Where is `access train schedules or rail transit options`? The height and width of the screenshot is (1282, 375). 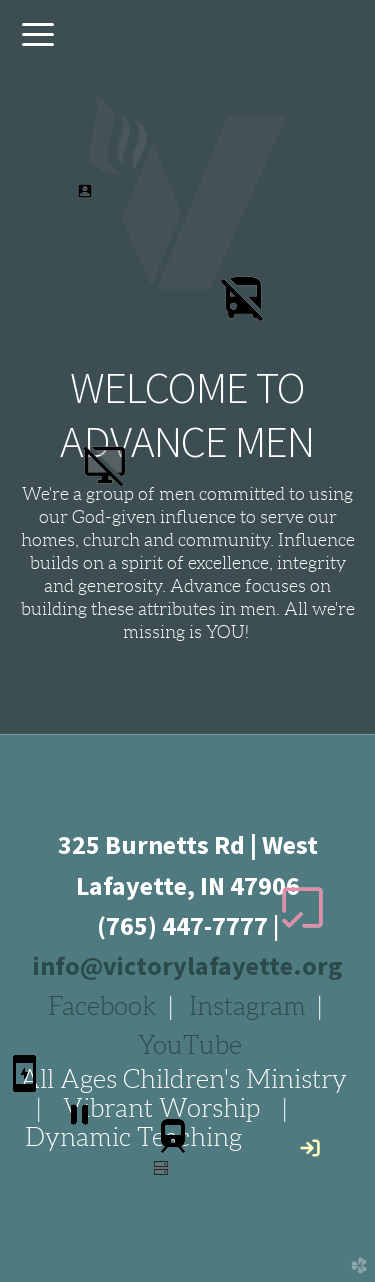
access train schedules or rail transit options is located at coordinates (173, 1135).